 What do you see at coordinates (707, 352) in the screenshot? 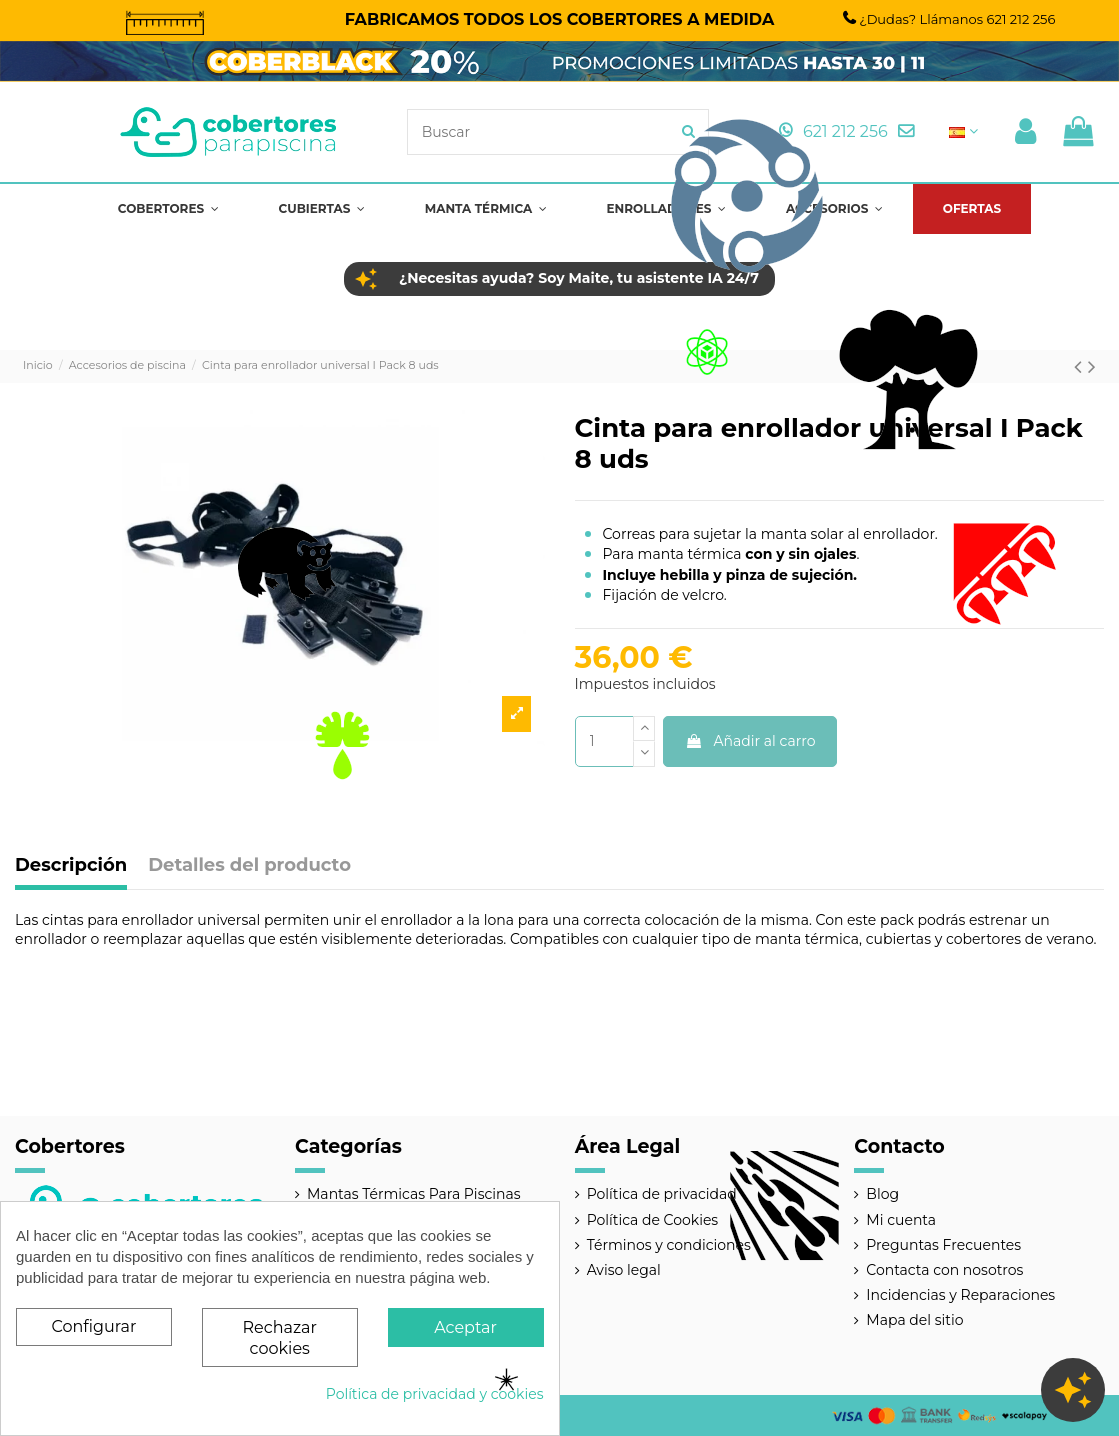
I see `access materials science or chemistry resources` at bounding box center [707, 352].